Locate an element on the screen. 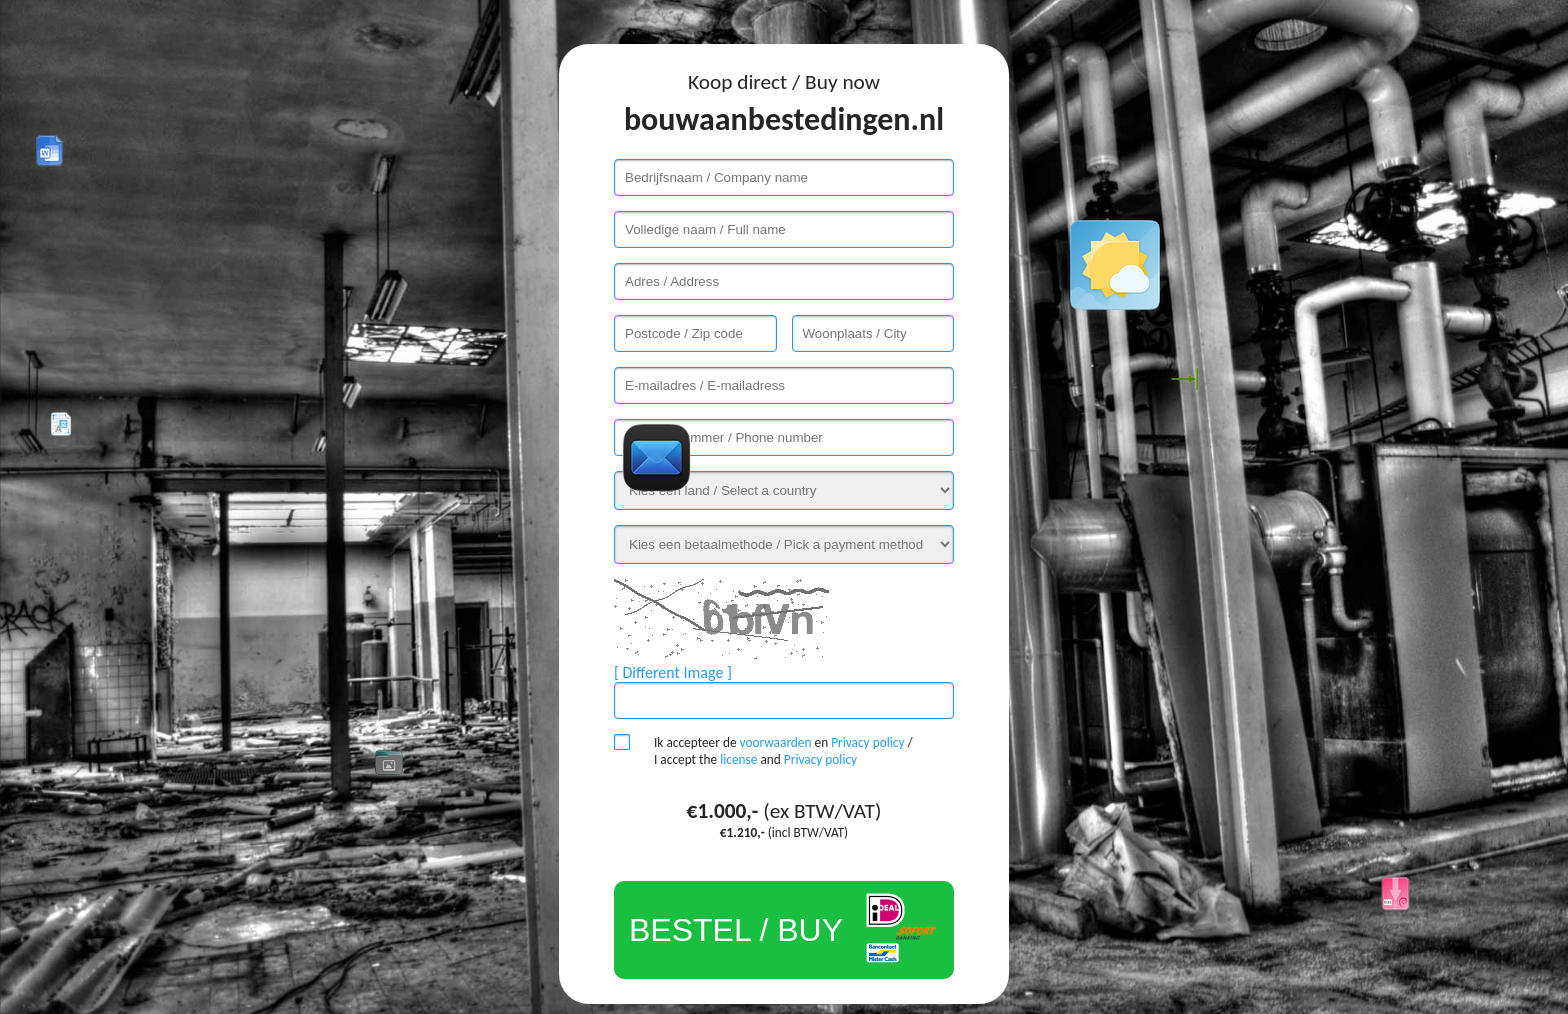 Image resolution: width=1568 pixels, height=1014 pixels. jump to the last item in a list is located at coordinates (1185, 379).